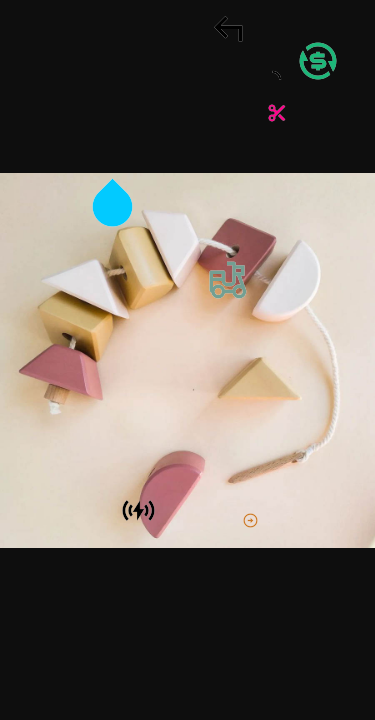  I want to click on select a color from a palette or color picker, so click(112, 204).